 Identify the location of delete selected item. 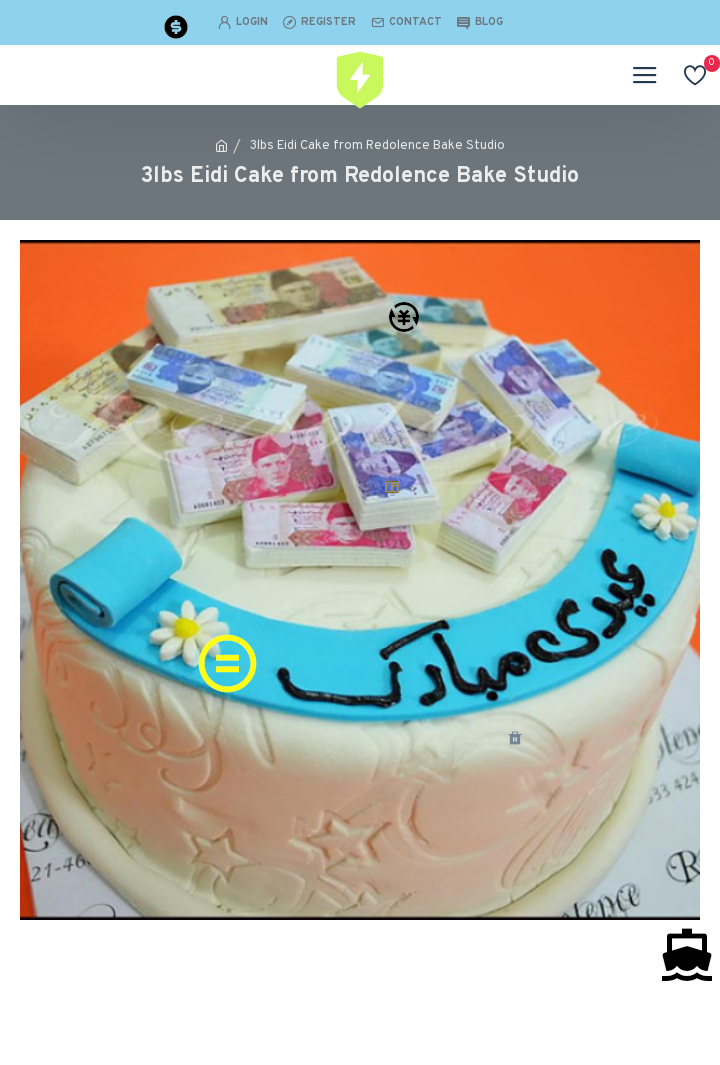
(515, 738).